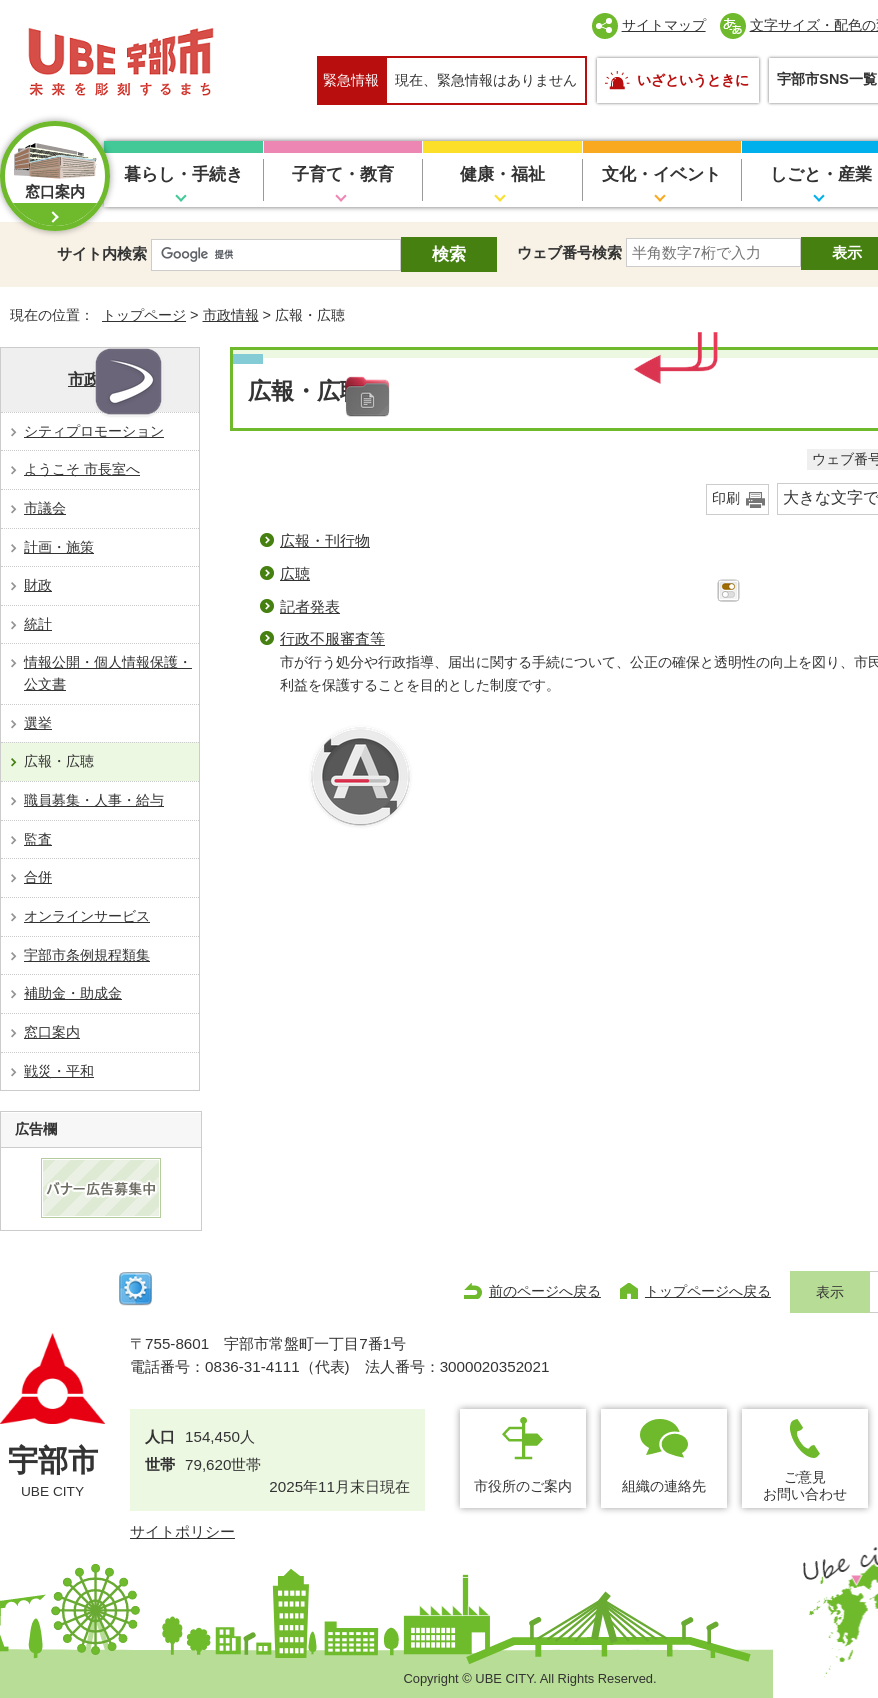 Image resolution: width=878 pixels, height=1698 pixels. Describe the element at coordinates (367, 396) in the screenshot. I see `open your documents folder` at that location.